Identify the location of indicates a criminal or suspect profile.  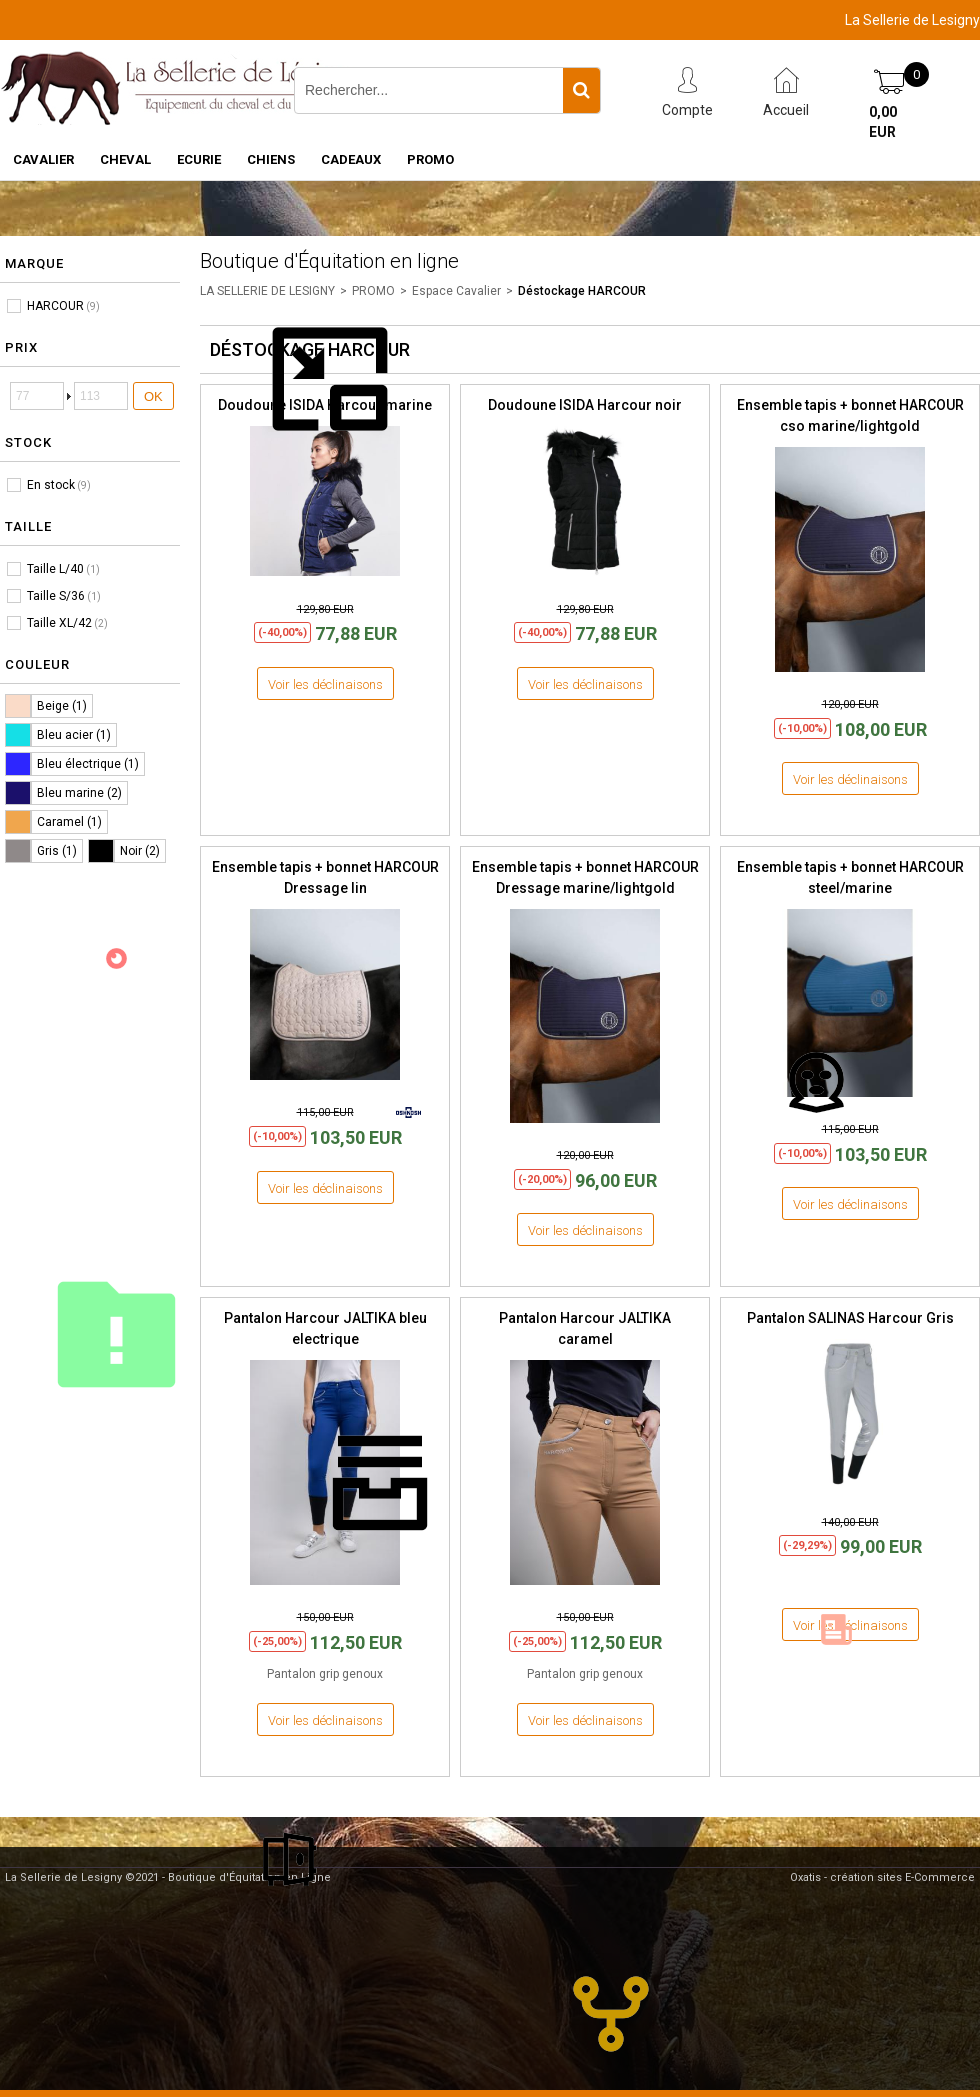
(816, 1082).